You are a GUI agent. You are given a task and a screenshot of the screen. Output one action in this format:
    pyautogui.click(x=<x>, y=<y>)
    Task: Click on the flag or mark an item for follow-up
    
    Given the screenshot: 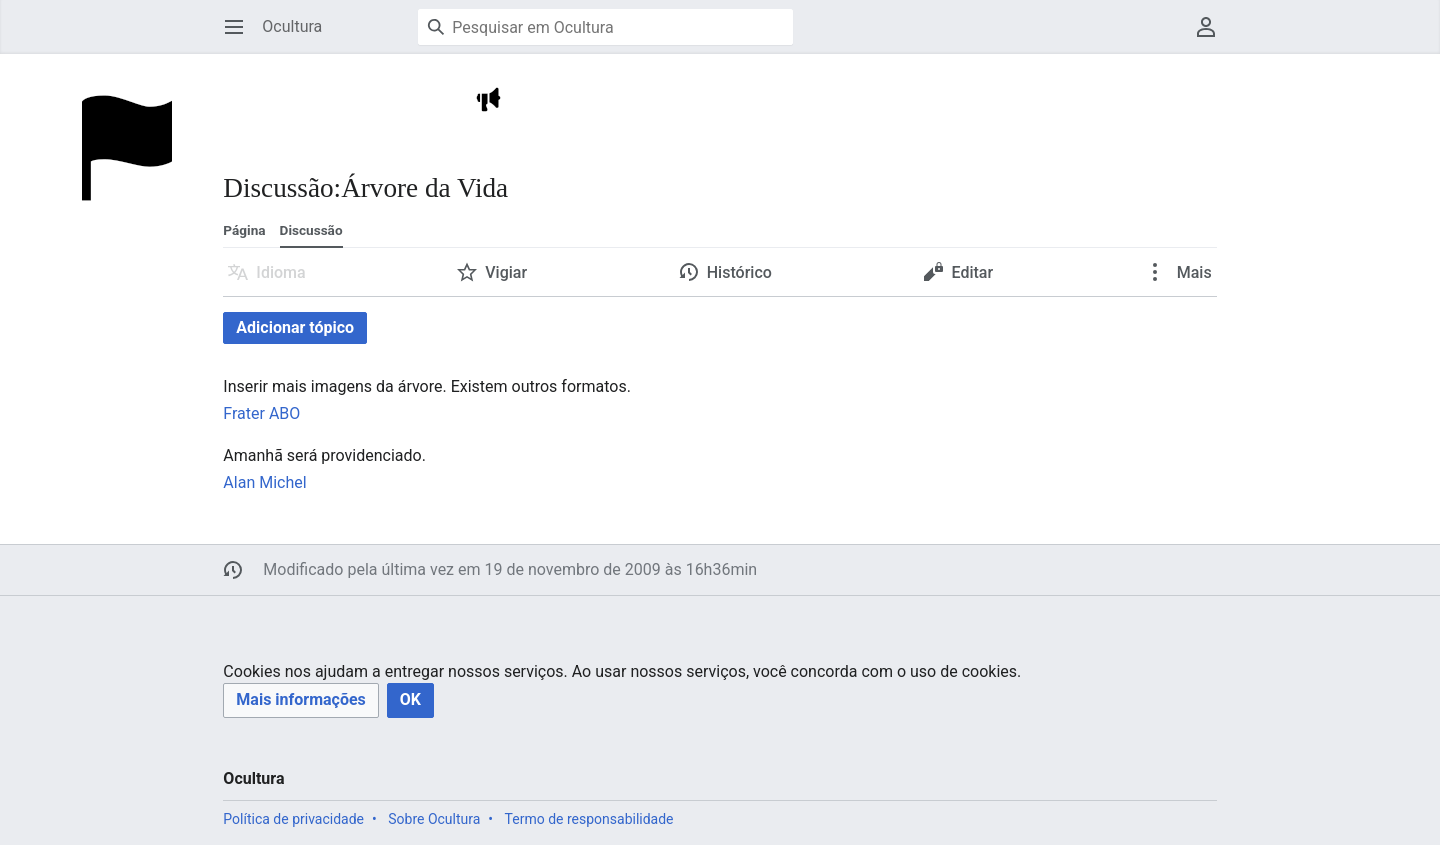 What is the action you would take?
    pyautogui.click(x=127, y=148)
    